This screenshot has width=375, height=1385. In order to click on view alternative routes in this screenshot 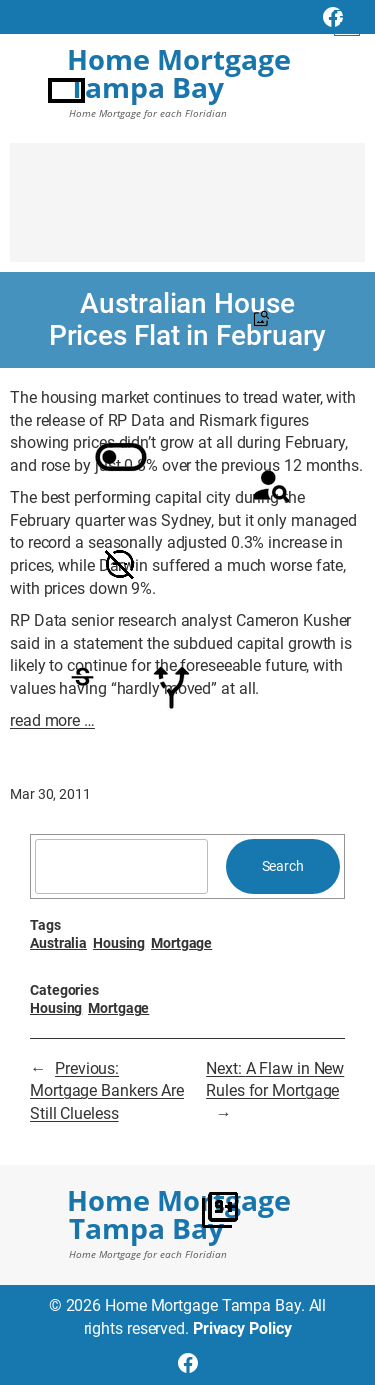, I will do `click(171, 687)`.